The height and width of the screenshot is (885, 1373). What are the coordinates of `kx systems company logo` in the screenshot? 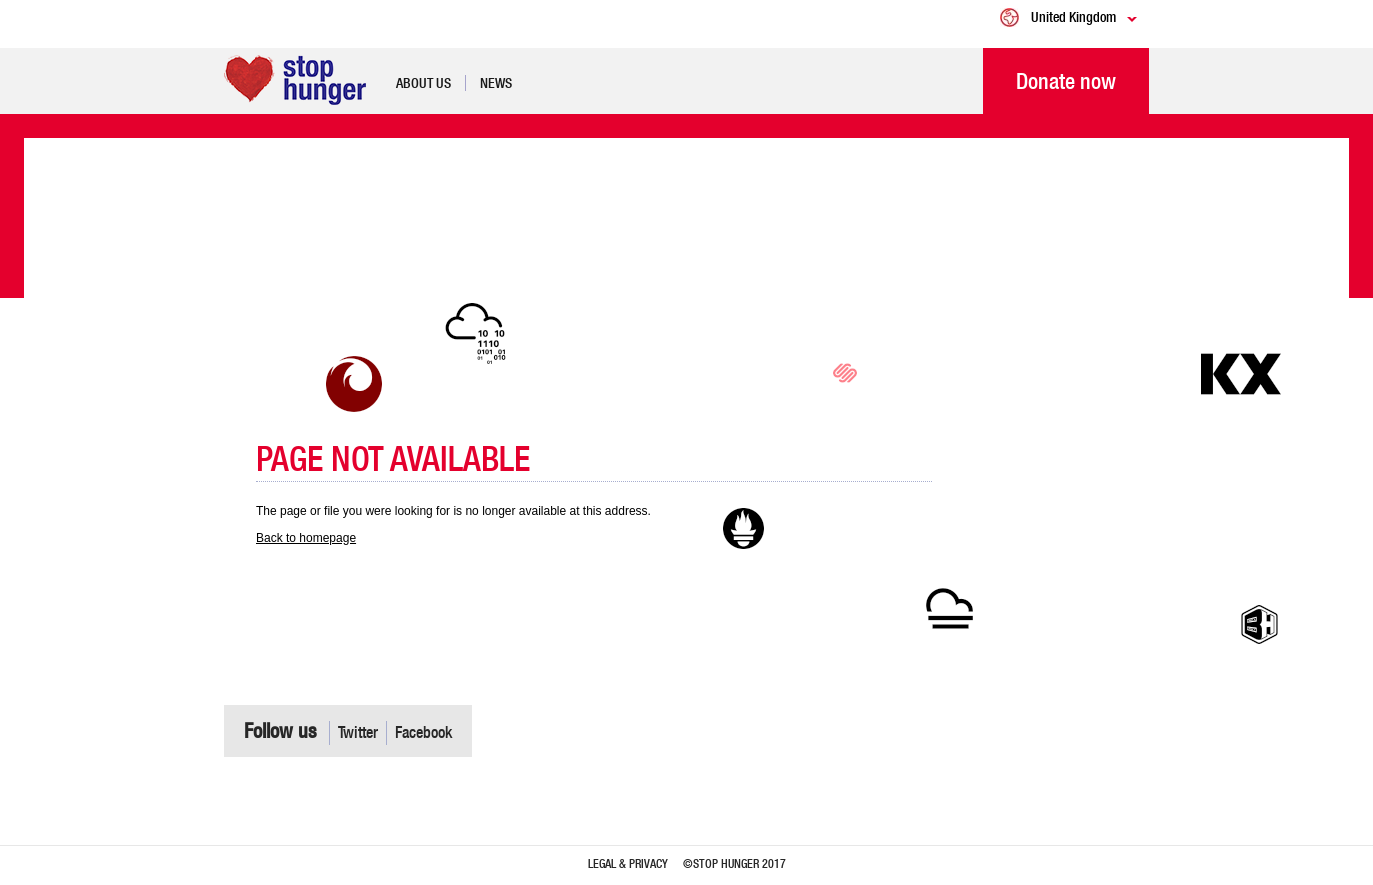 It's located at (1241, 374).